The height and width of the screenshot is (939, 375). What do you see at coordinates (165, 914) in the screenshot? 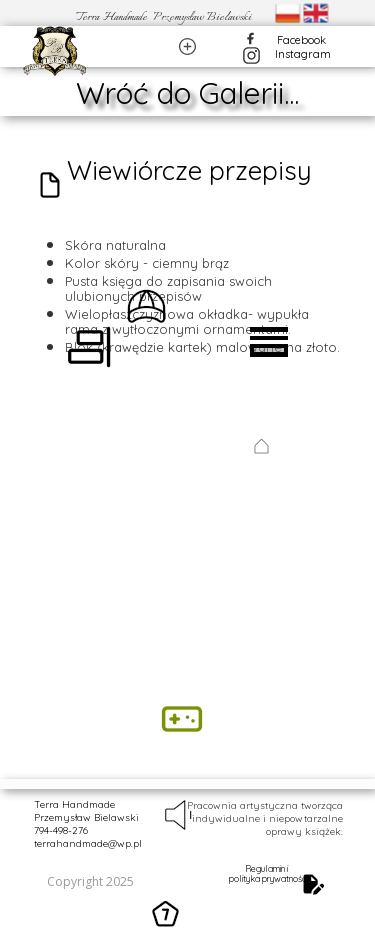
I see `indicates step 7 in a multi-step process` at bounding box center [165, 914].